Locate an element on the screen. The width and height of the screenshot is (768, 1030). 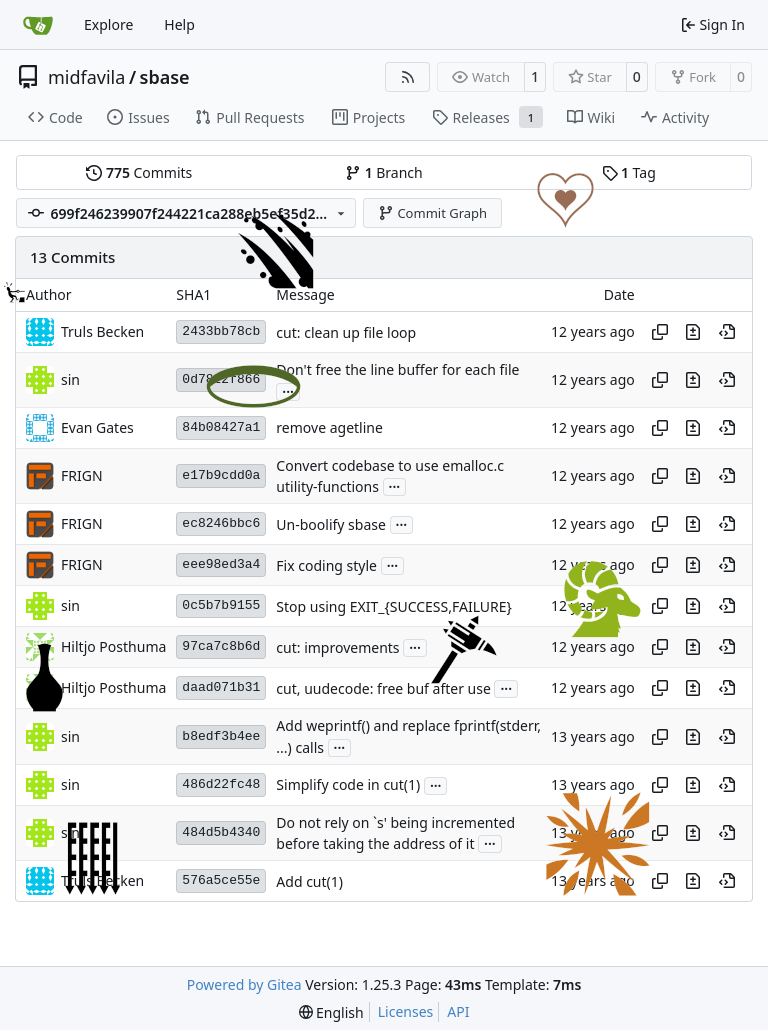
indicates a violent attack or slash action is located at coordinates (275, 250).